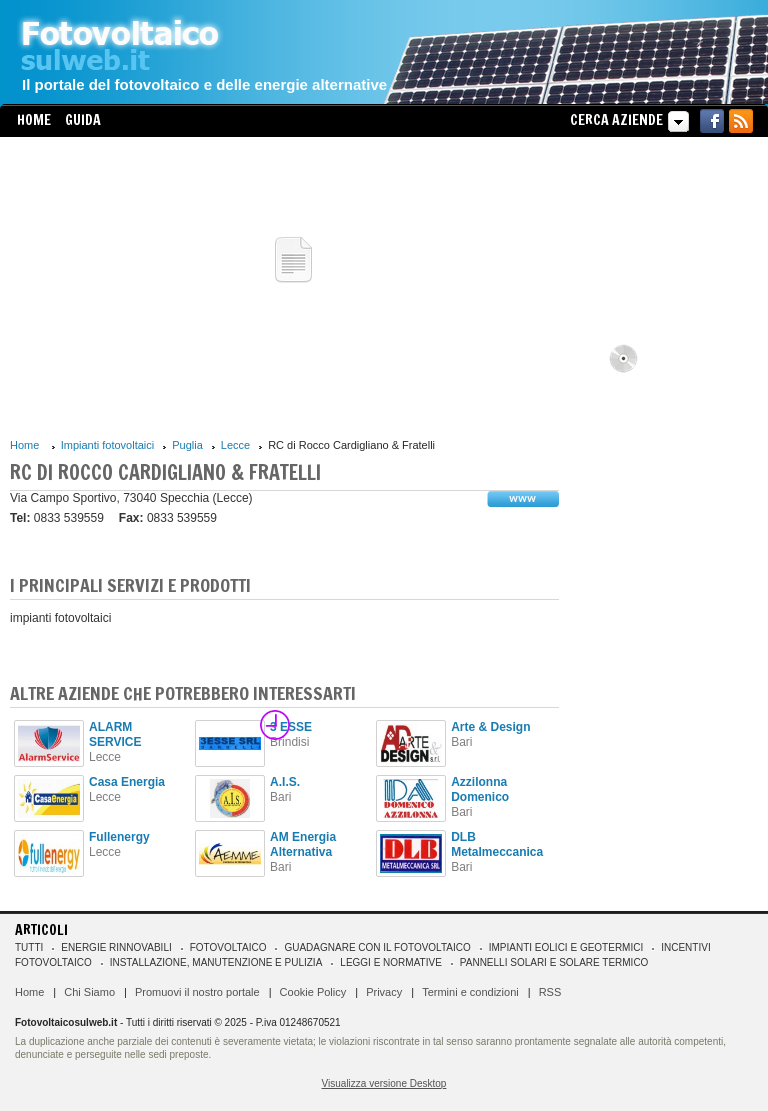 Image resolution: width=768 pixels, height=1111 pixels. I want to click on open a text file, so click(293, 259).